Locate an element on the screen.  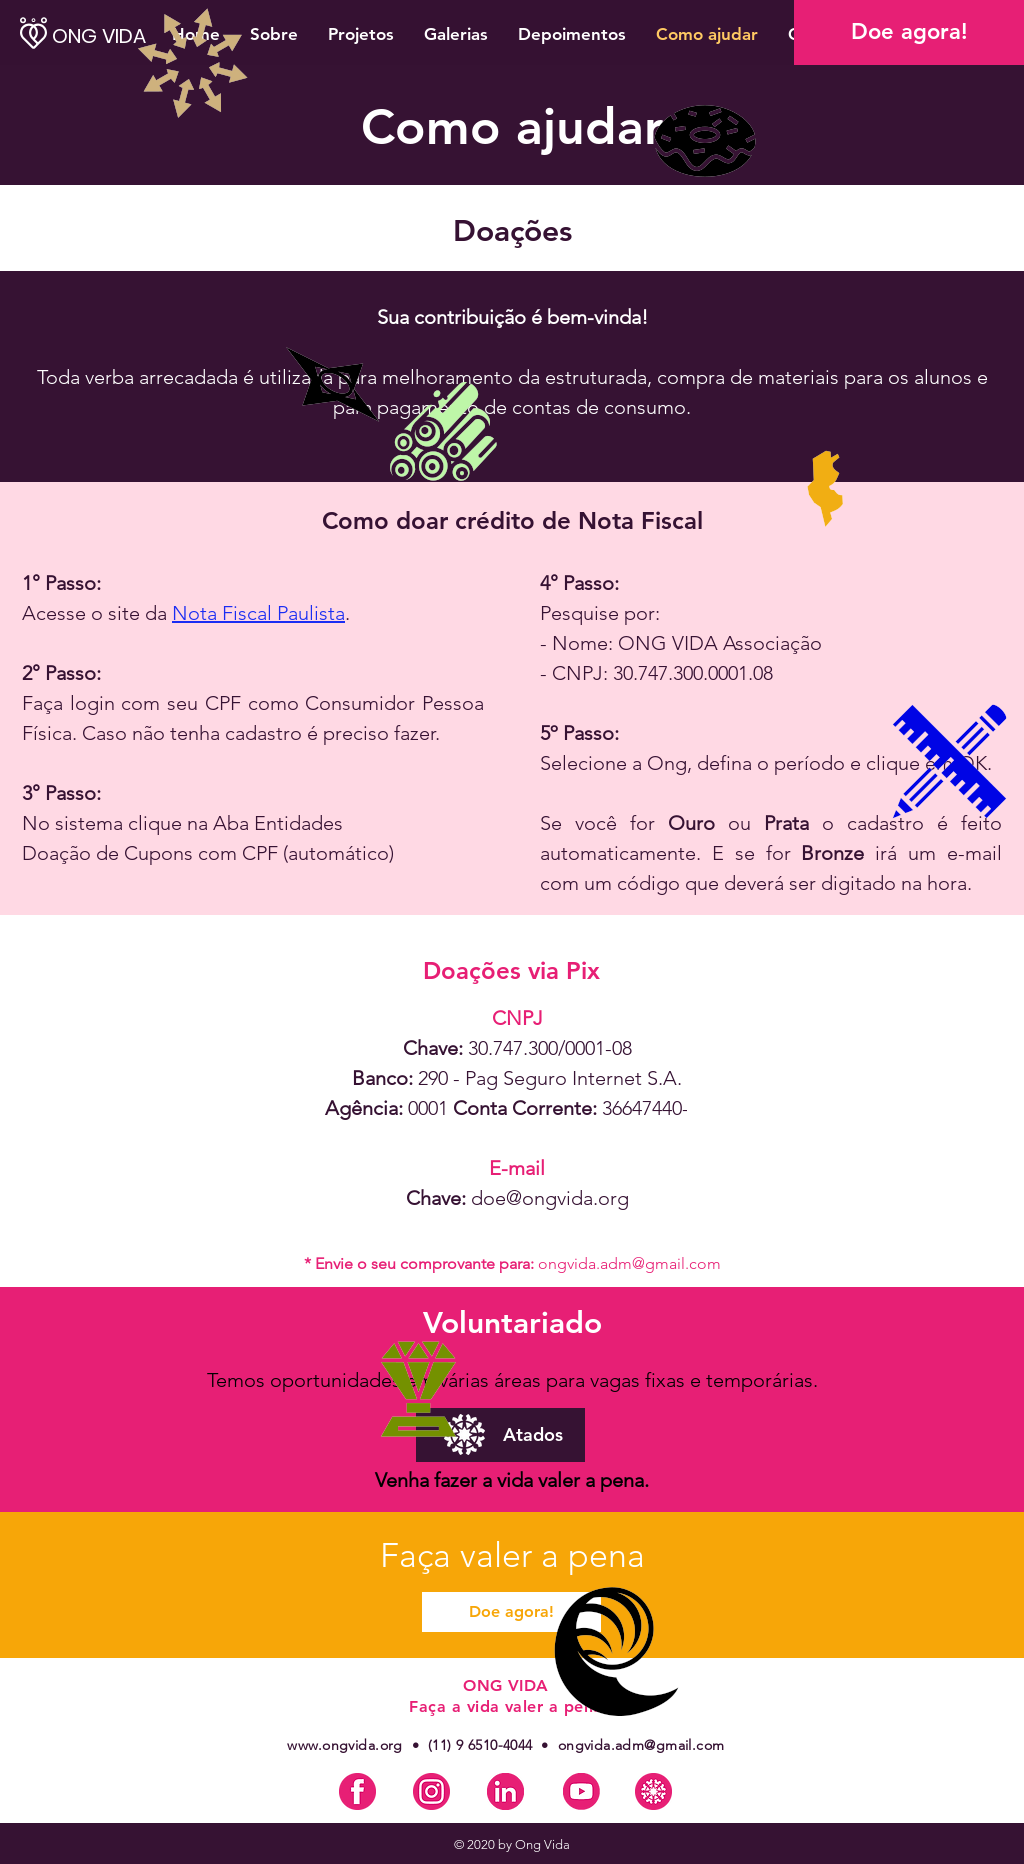
wood resource inventory in a crafting game is located at coordinates (443, 429).